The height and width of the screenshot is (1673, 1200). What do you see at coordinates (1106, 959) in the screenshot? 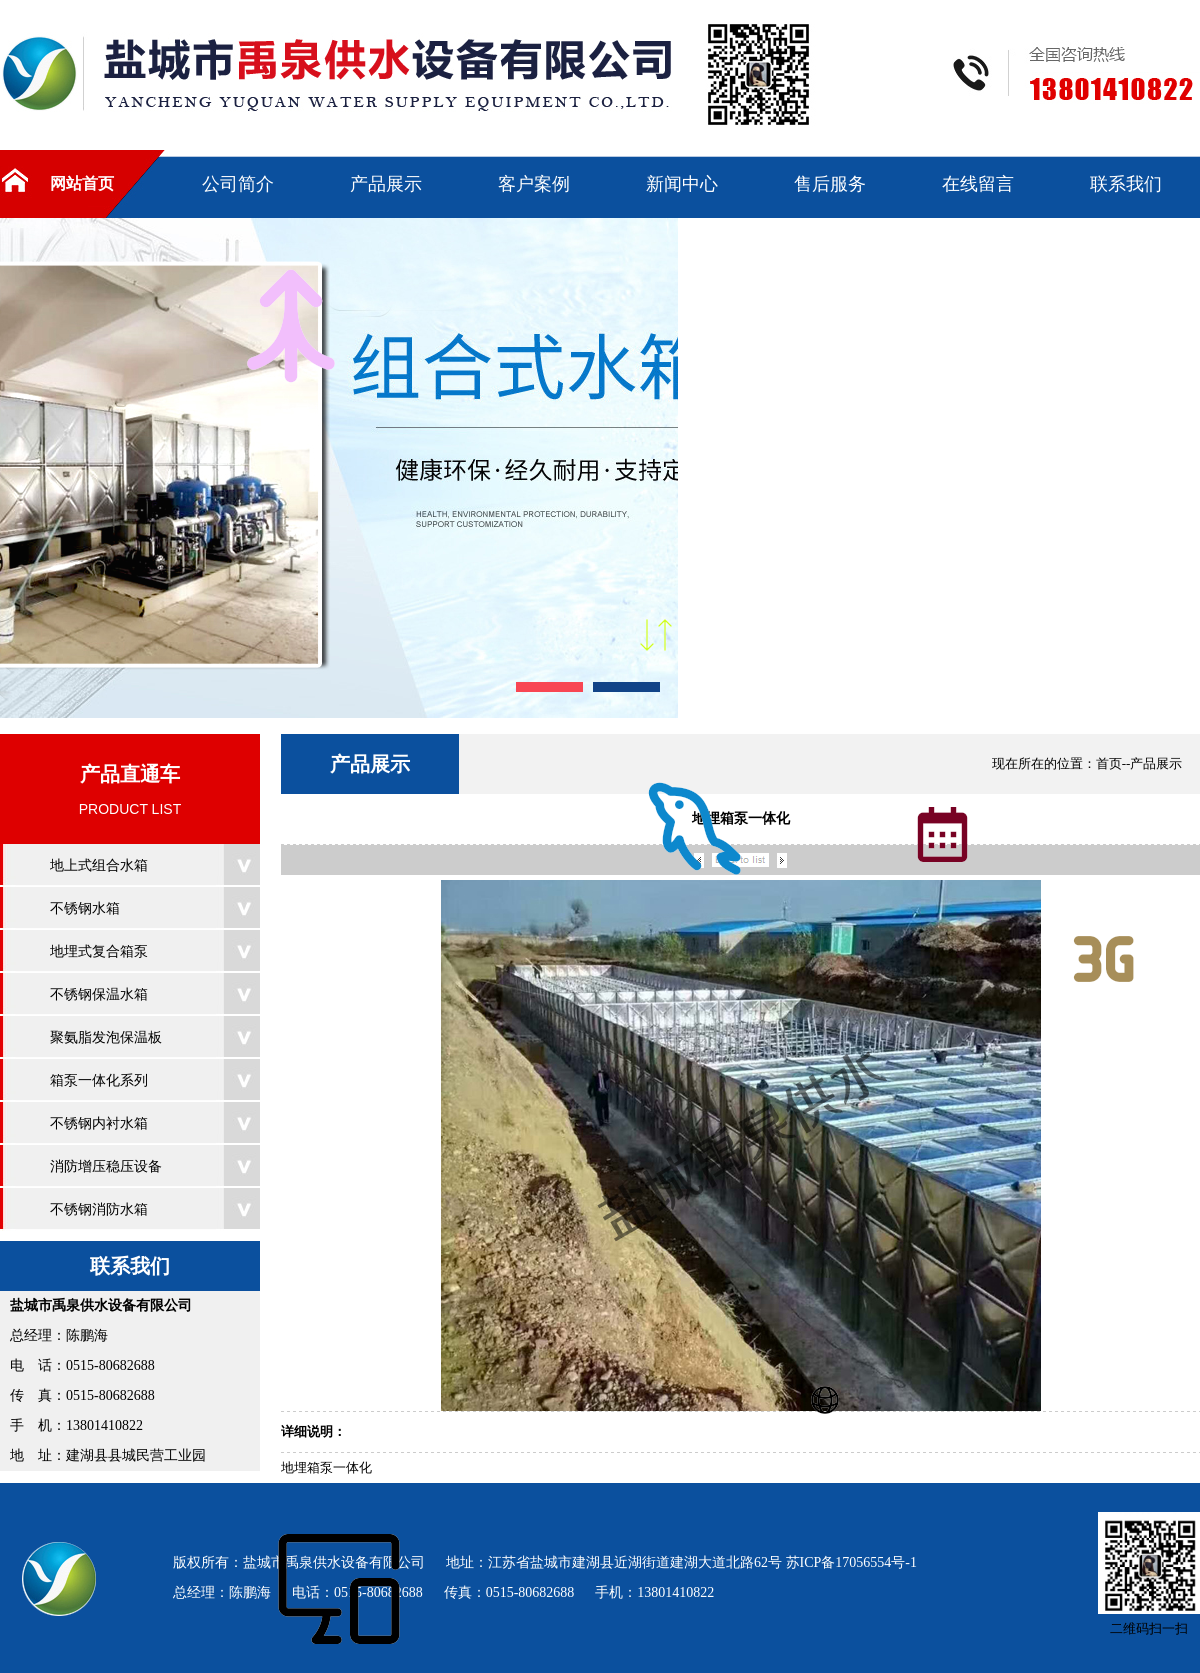
I see `indicates 3G mobile network connection` at bounding box center [1106, 959].